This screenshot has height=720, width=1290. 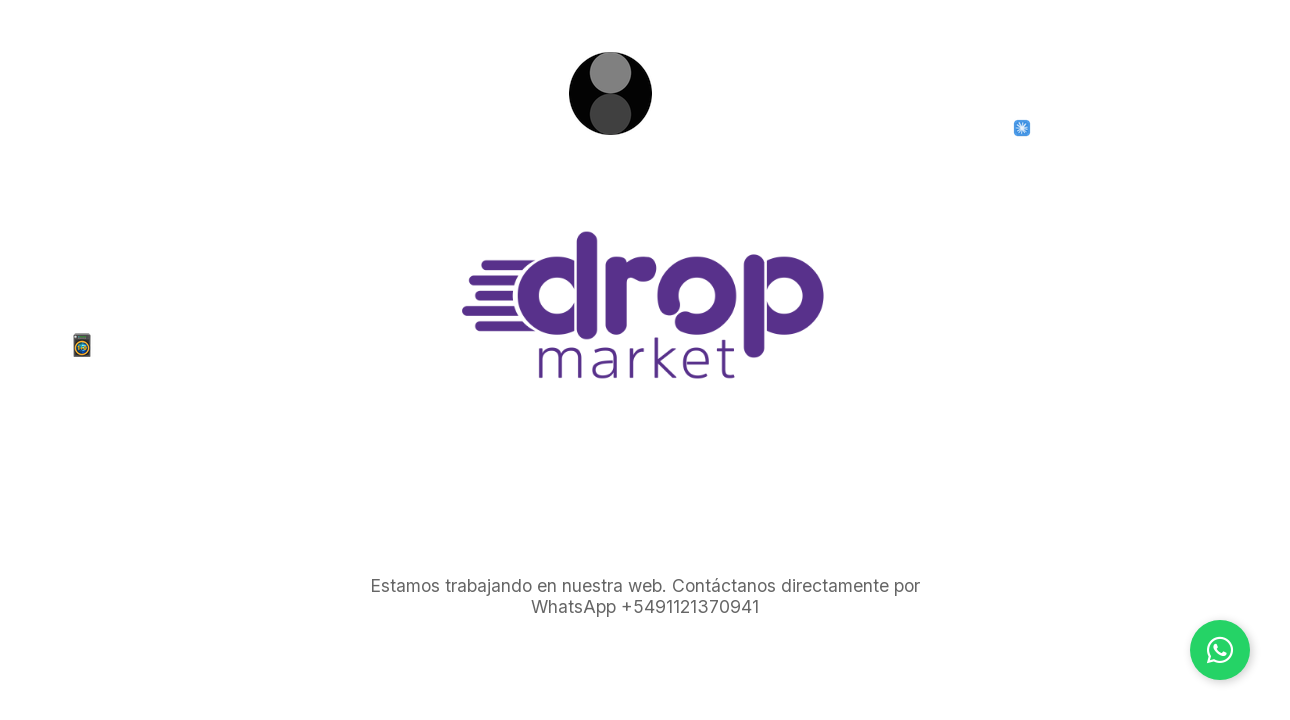 I want to click on open the Claude Nest application, so click(x=1022, y=128).